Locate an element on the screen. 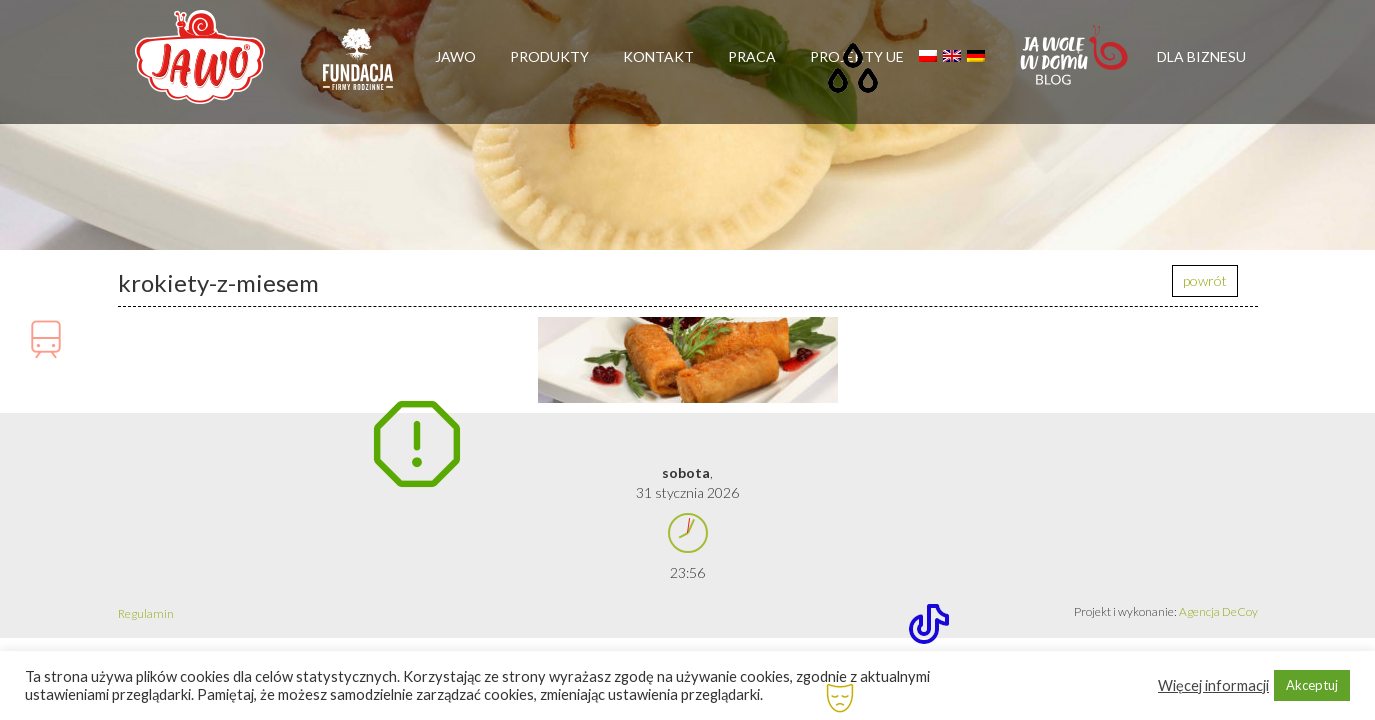 The height and width of the screenshot is (720, 1375). access train or rail transit options is located at coordinates (46, 338).